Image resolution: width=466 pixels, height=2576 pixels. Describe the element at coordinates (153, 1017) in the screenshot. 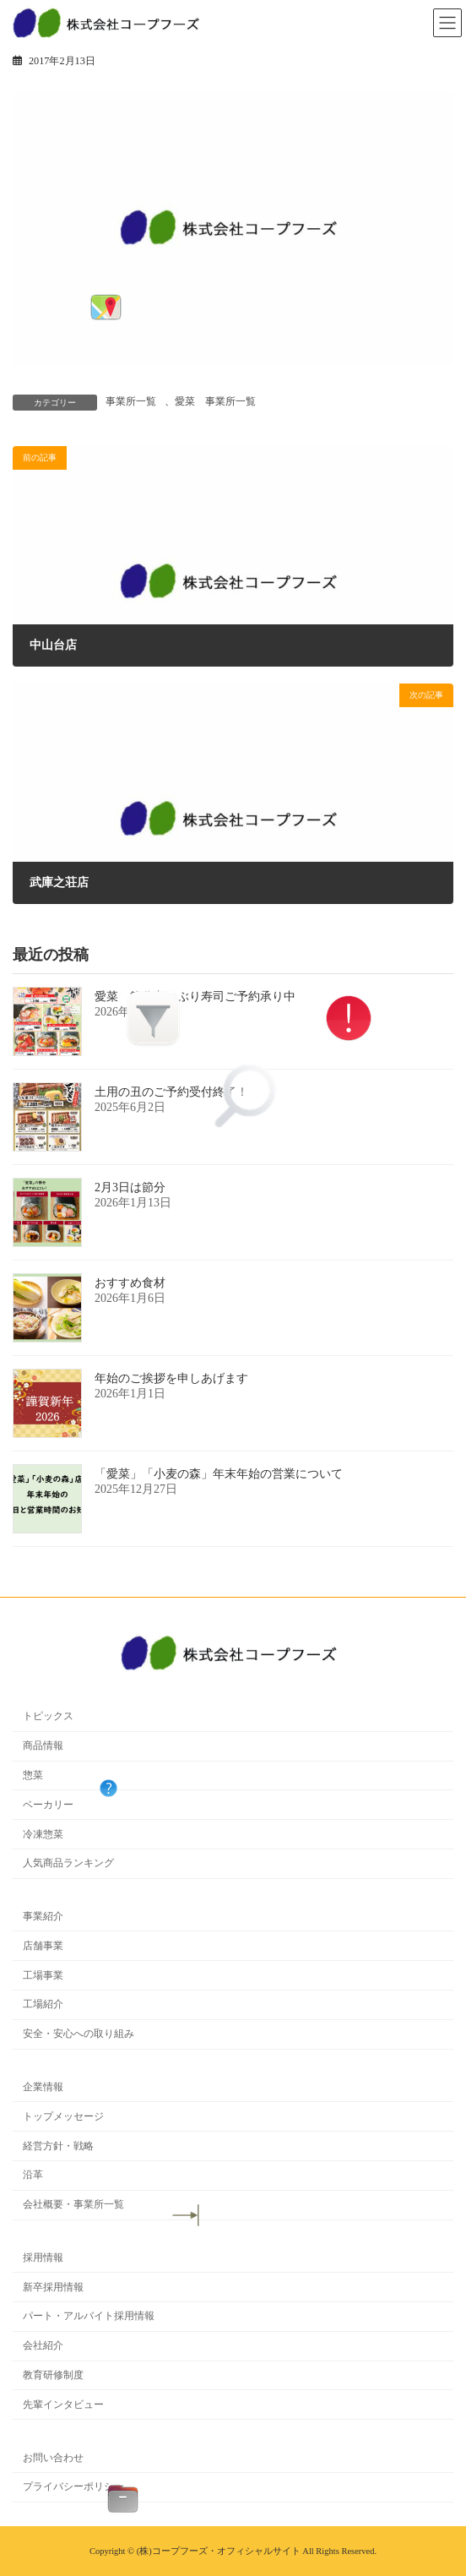

I see `open filter or sorting preferences` at that location.